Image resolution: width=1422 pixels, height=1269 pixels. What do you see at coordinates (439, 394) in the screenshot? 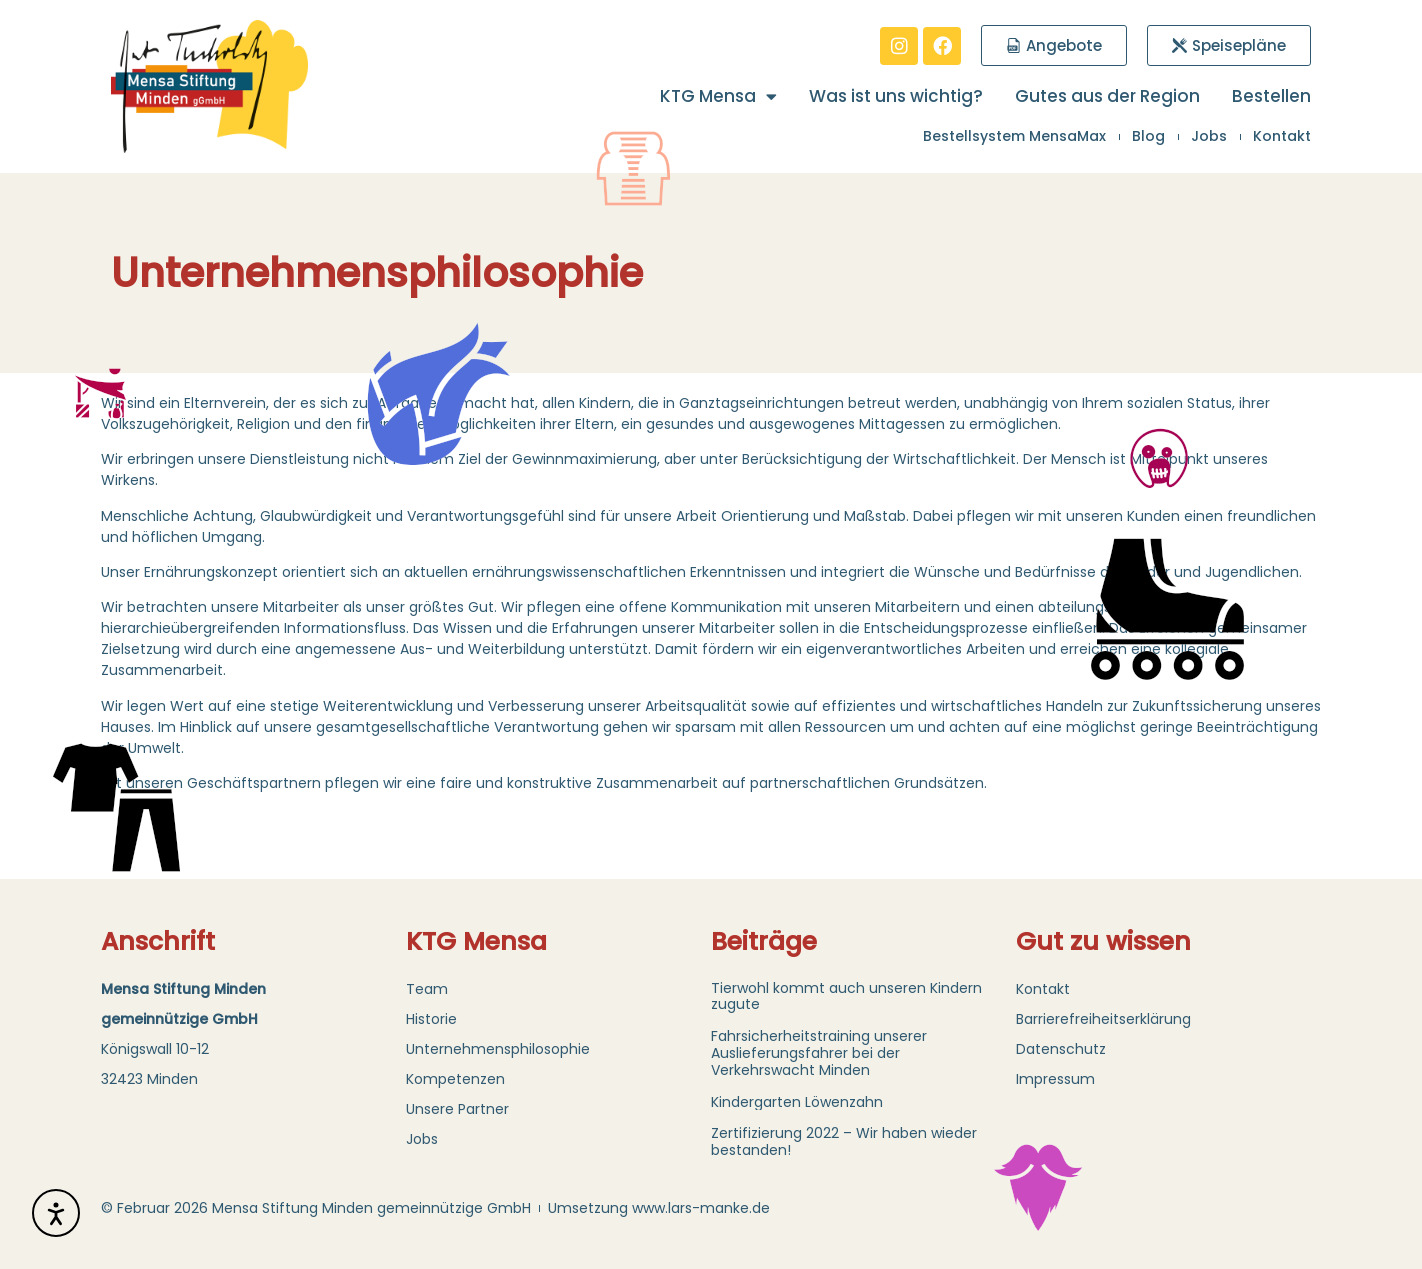
I see `indicates a new sprout or growth stage in a farming game` at bounding box center [439, 394].